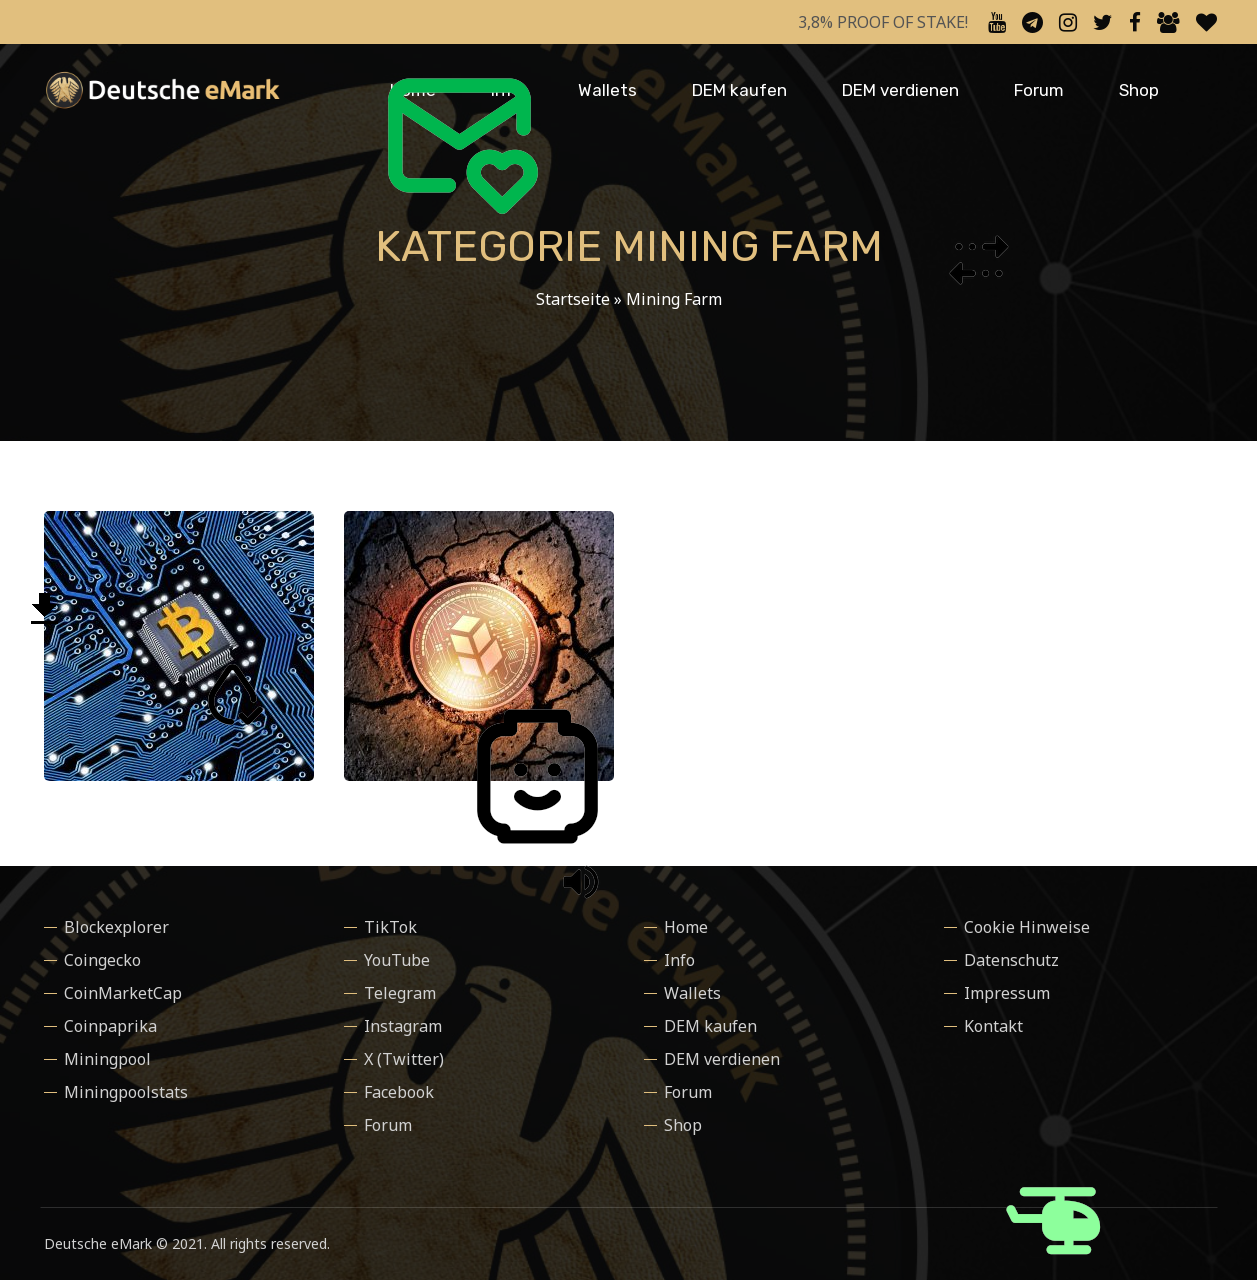 The image size is (1257, 1280). I want to click on download a file or app, so click(44, 609).